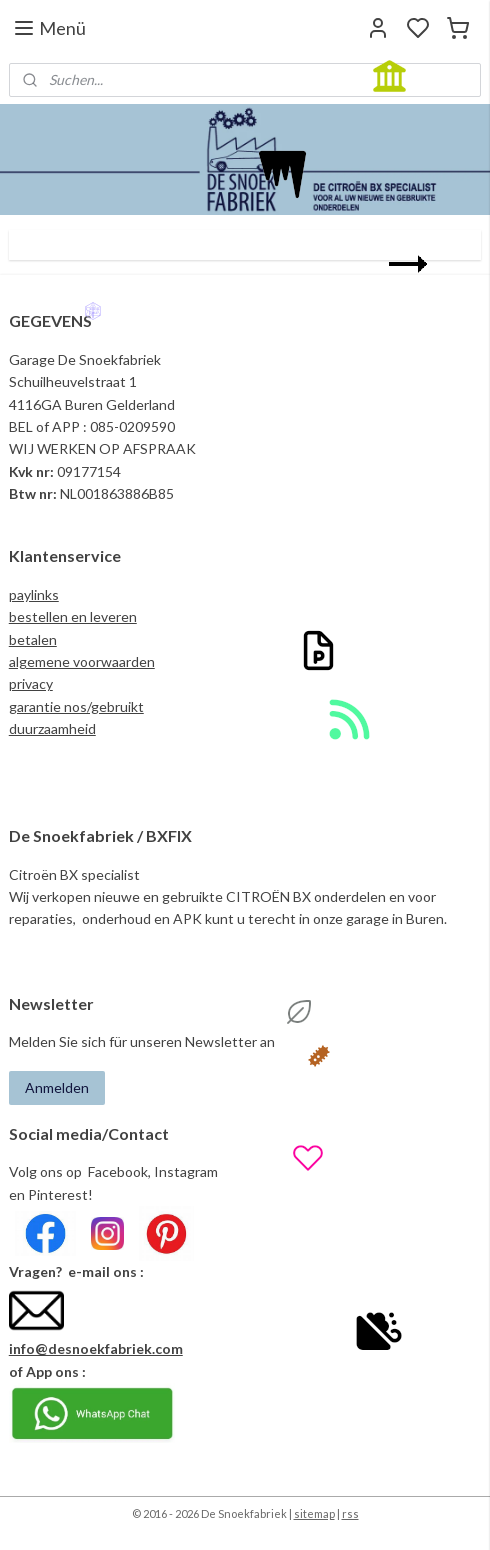 This screenshot has width=490, height=1550. Describe the element at coordinates (318, 650) in the screenshot. I see `open a powerpoint file` at that location.